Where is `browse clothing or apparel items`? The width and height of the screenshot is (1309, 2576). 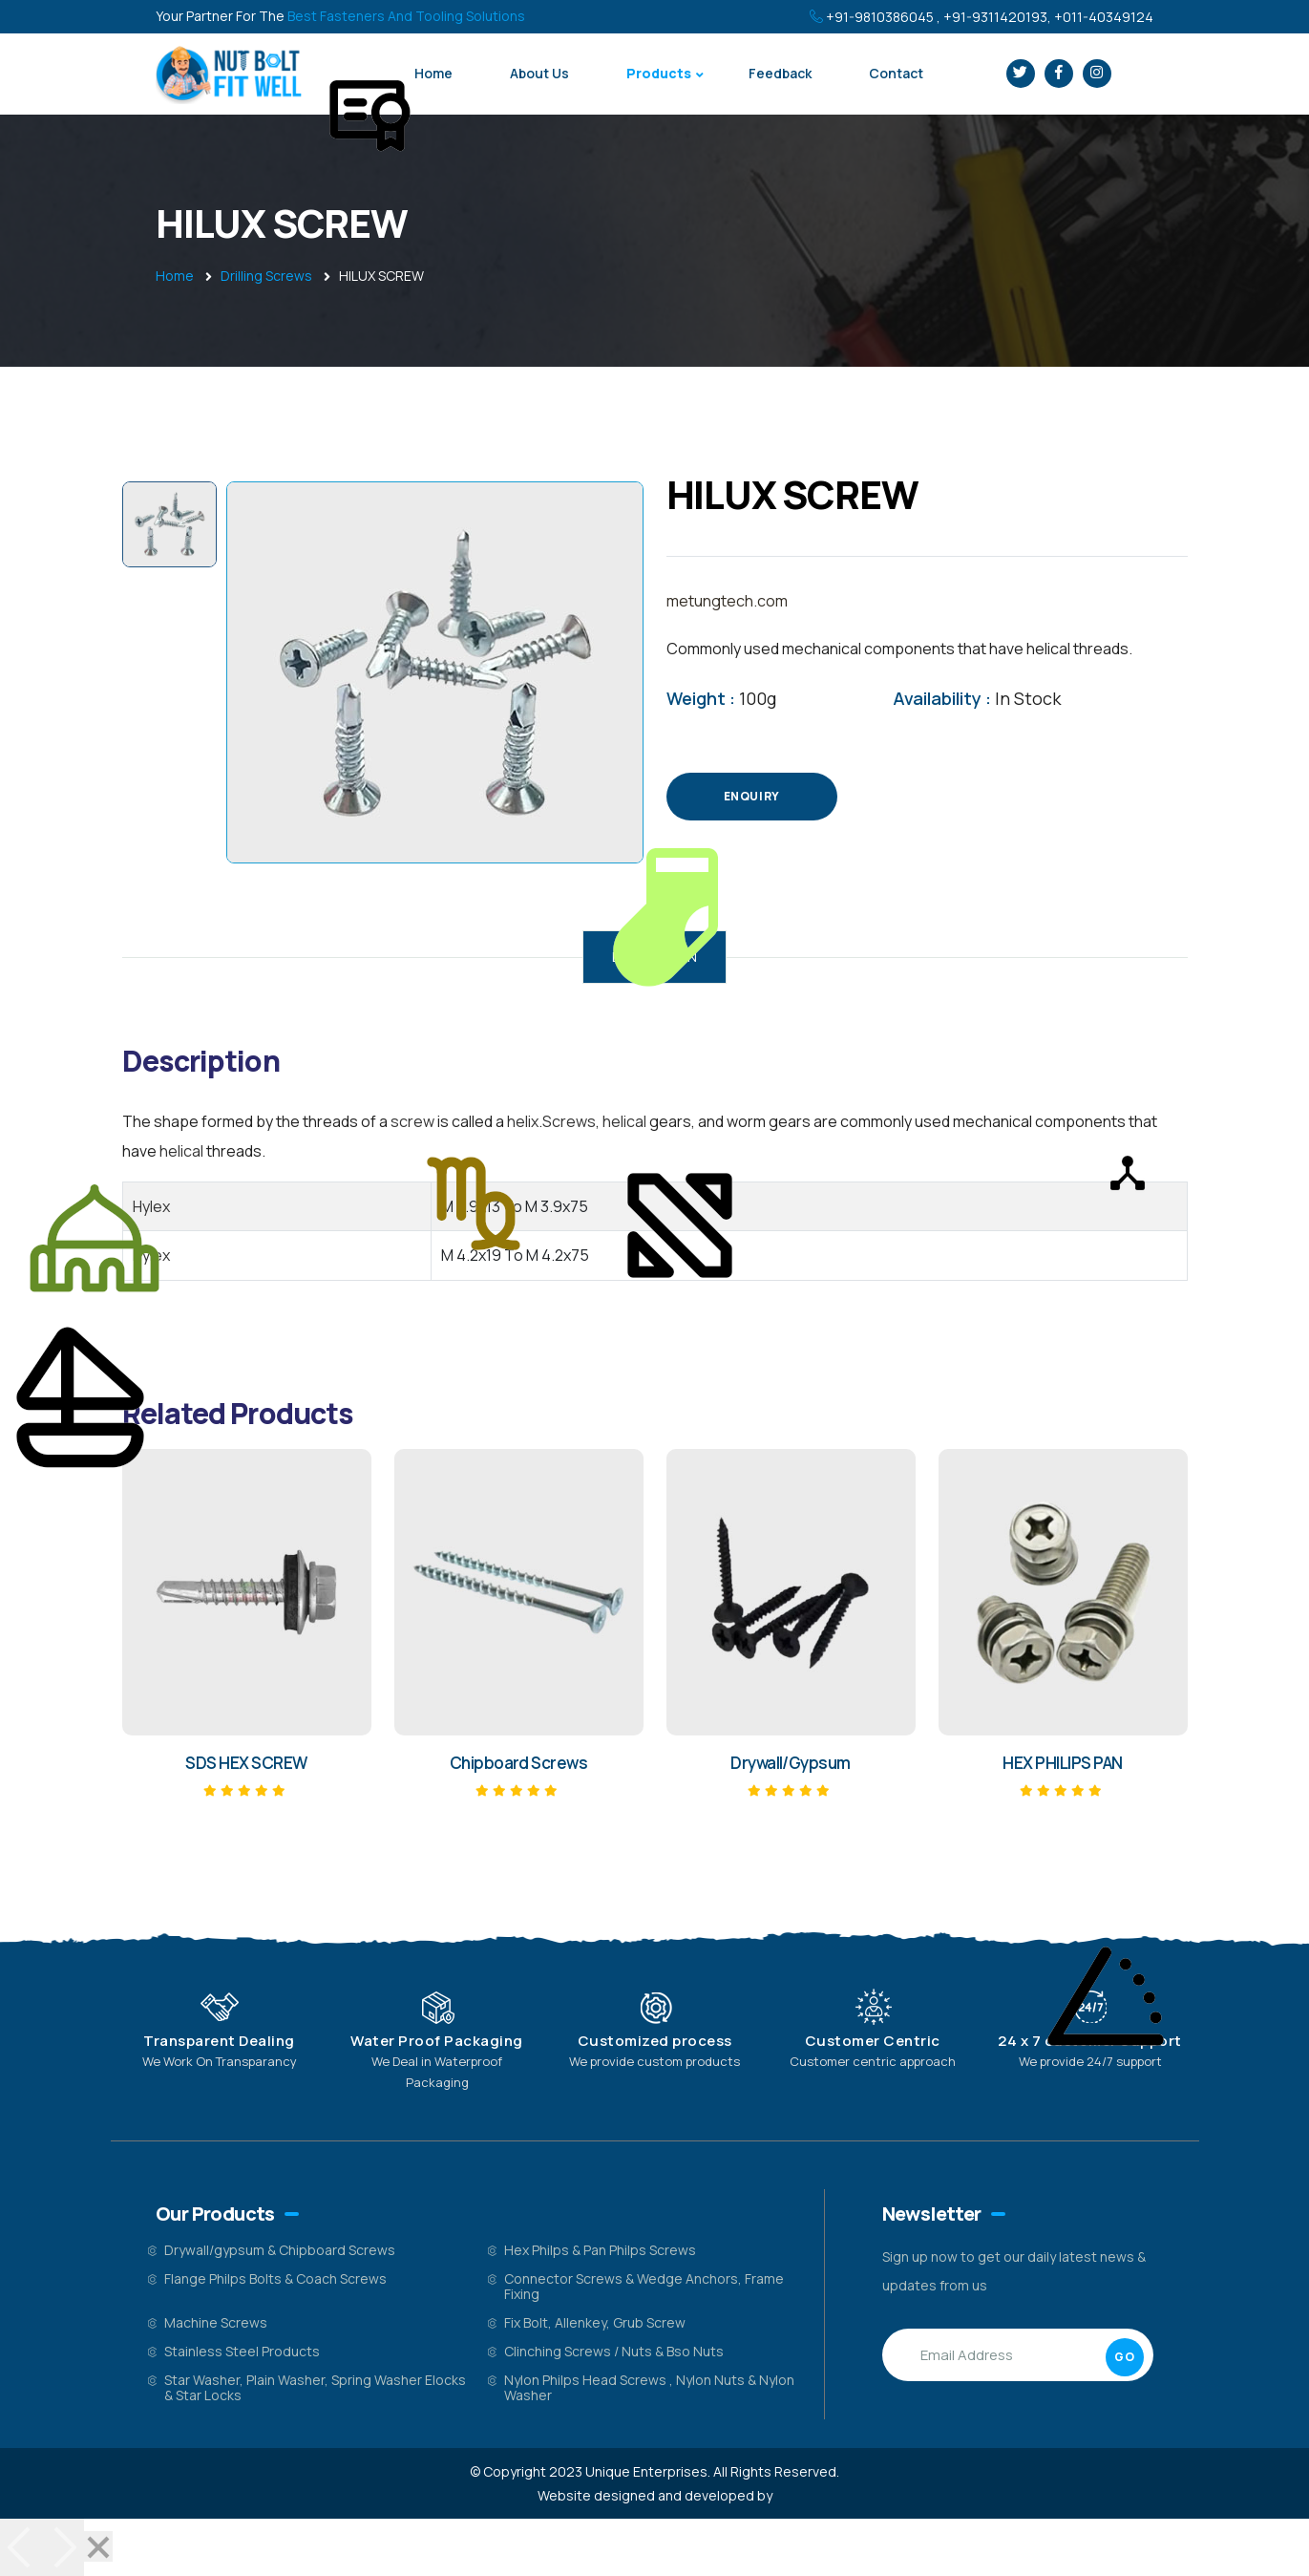
browse clothing or apparel items is located at coordinates (670, 915).